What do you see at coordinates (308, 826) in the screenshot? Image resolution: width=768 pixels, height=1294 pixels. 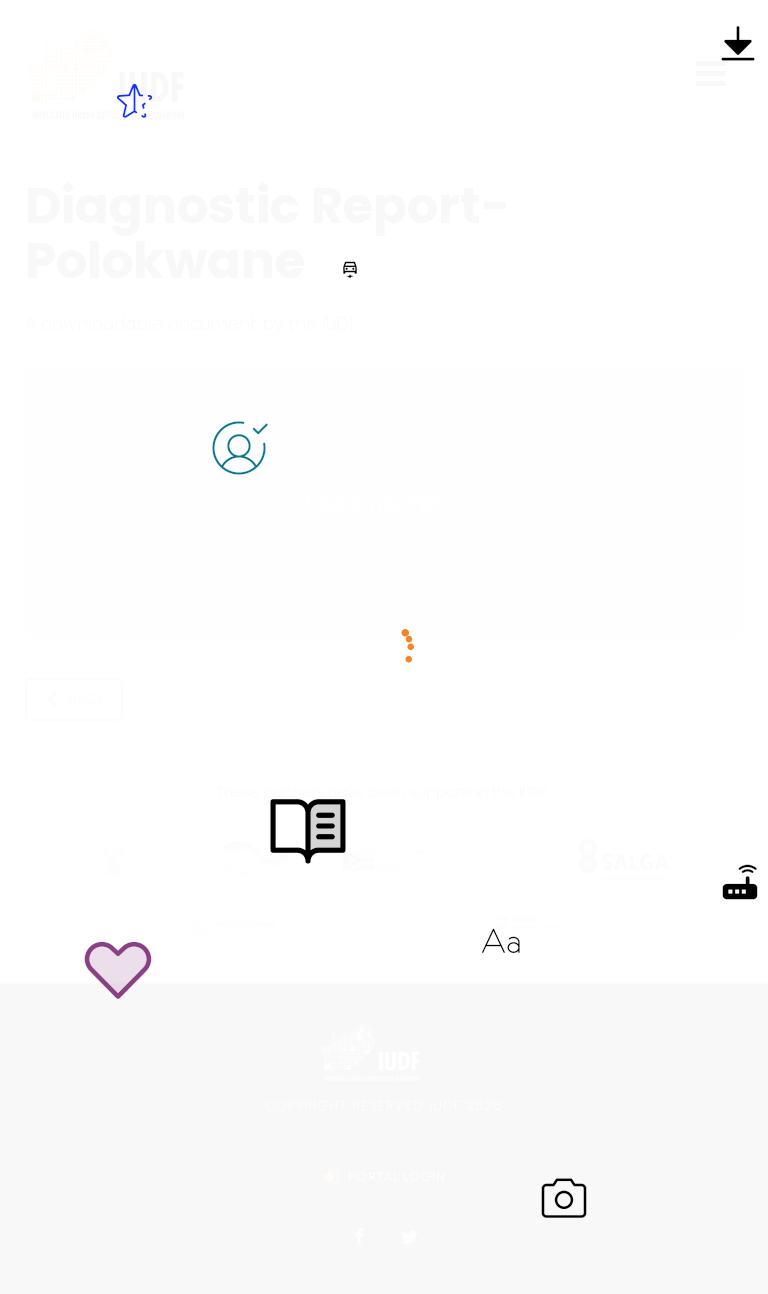 I see `open reading mode or e-reader` at bounding box center [308, 826].